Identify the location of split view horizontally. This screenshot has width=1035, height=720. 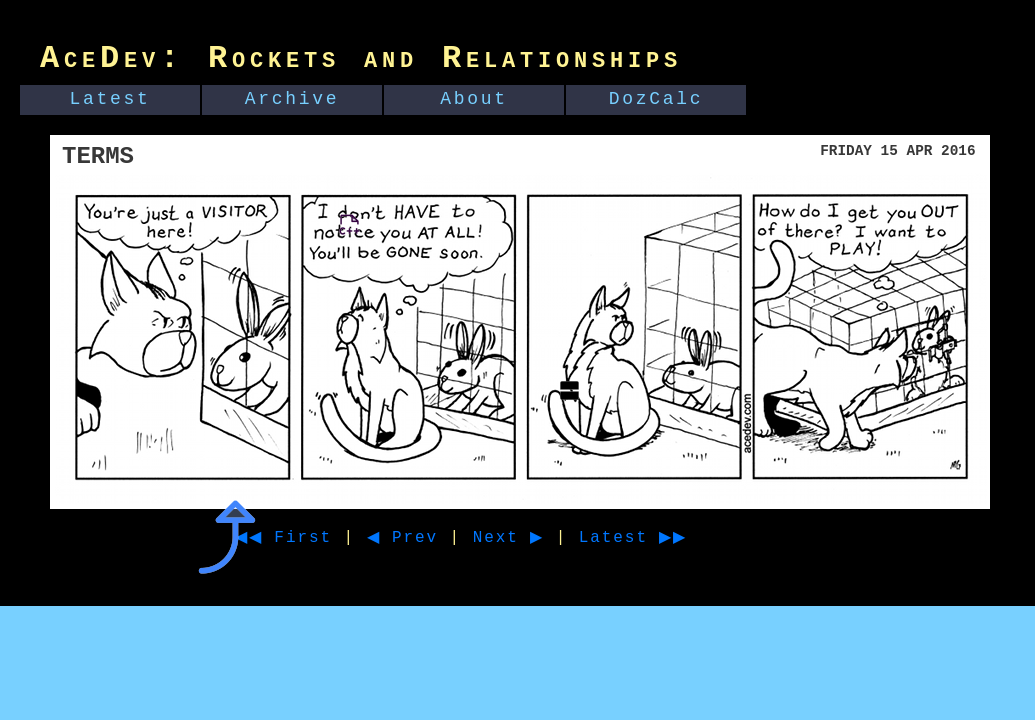
(569, 390).